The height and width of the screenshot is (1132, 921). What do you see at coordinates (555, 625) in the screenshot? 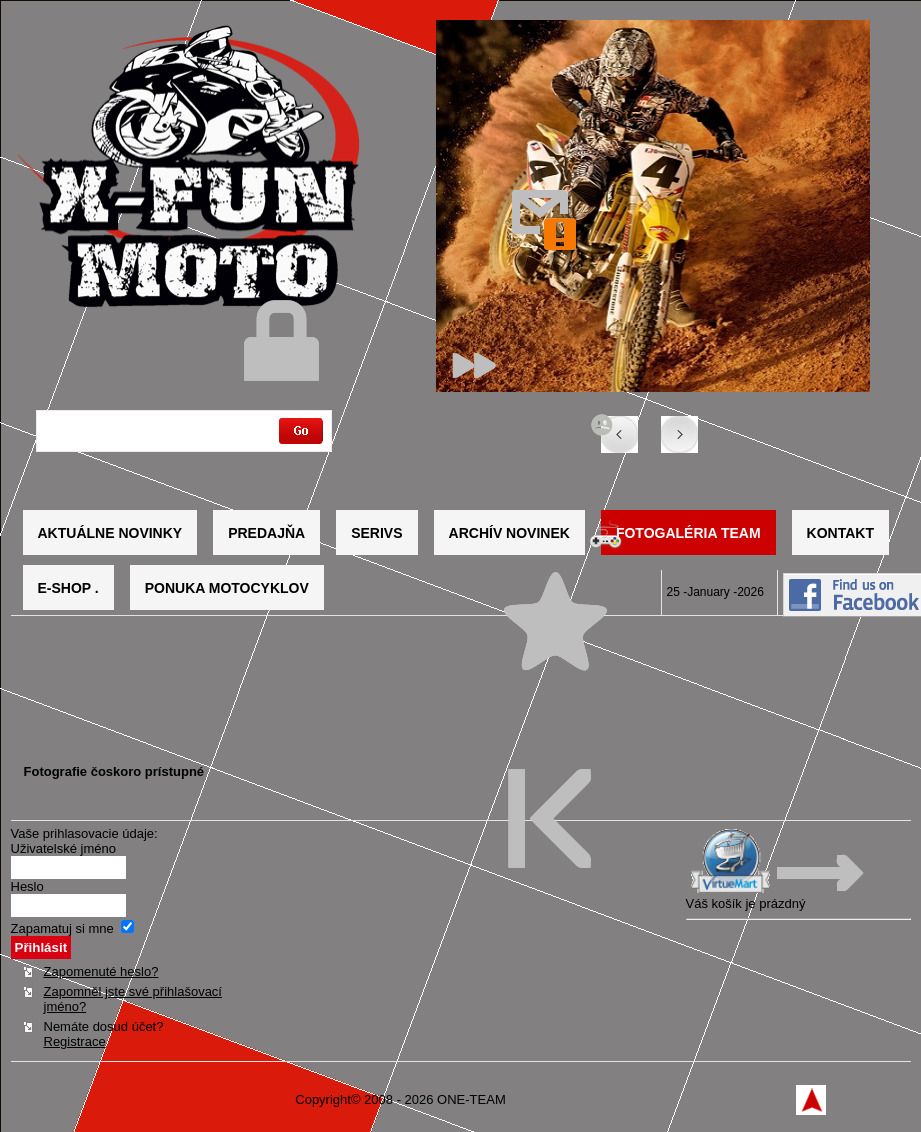
I see `access your bookmarked items` at bounding box center [555, 625].